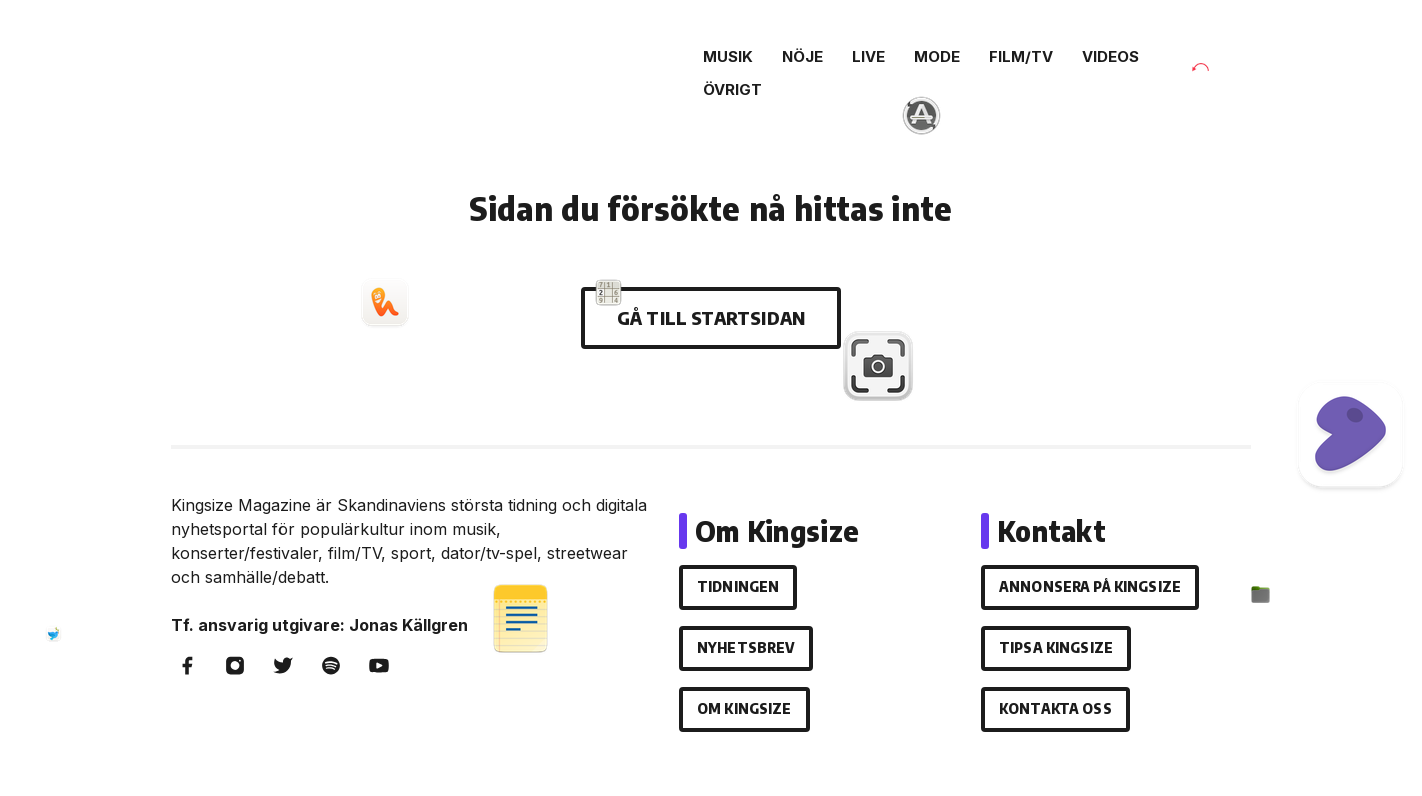 The height and width of the screenshot is (796, 1422). Describe the element at coordinates (921, 115) in the screenshot. I see `check for available system updates` at that location.